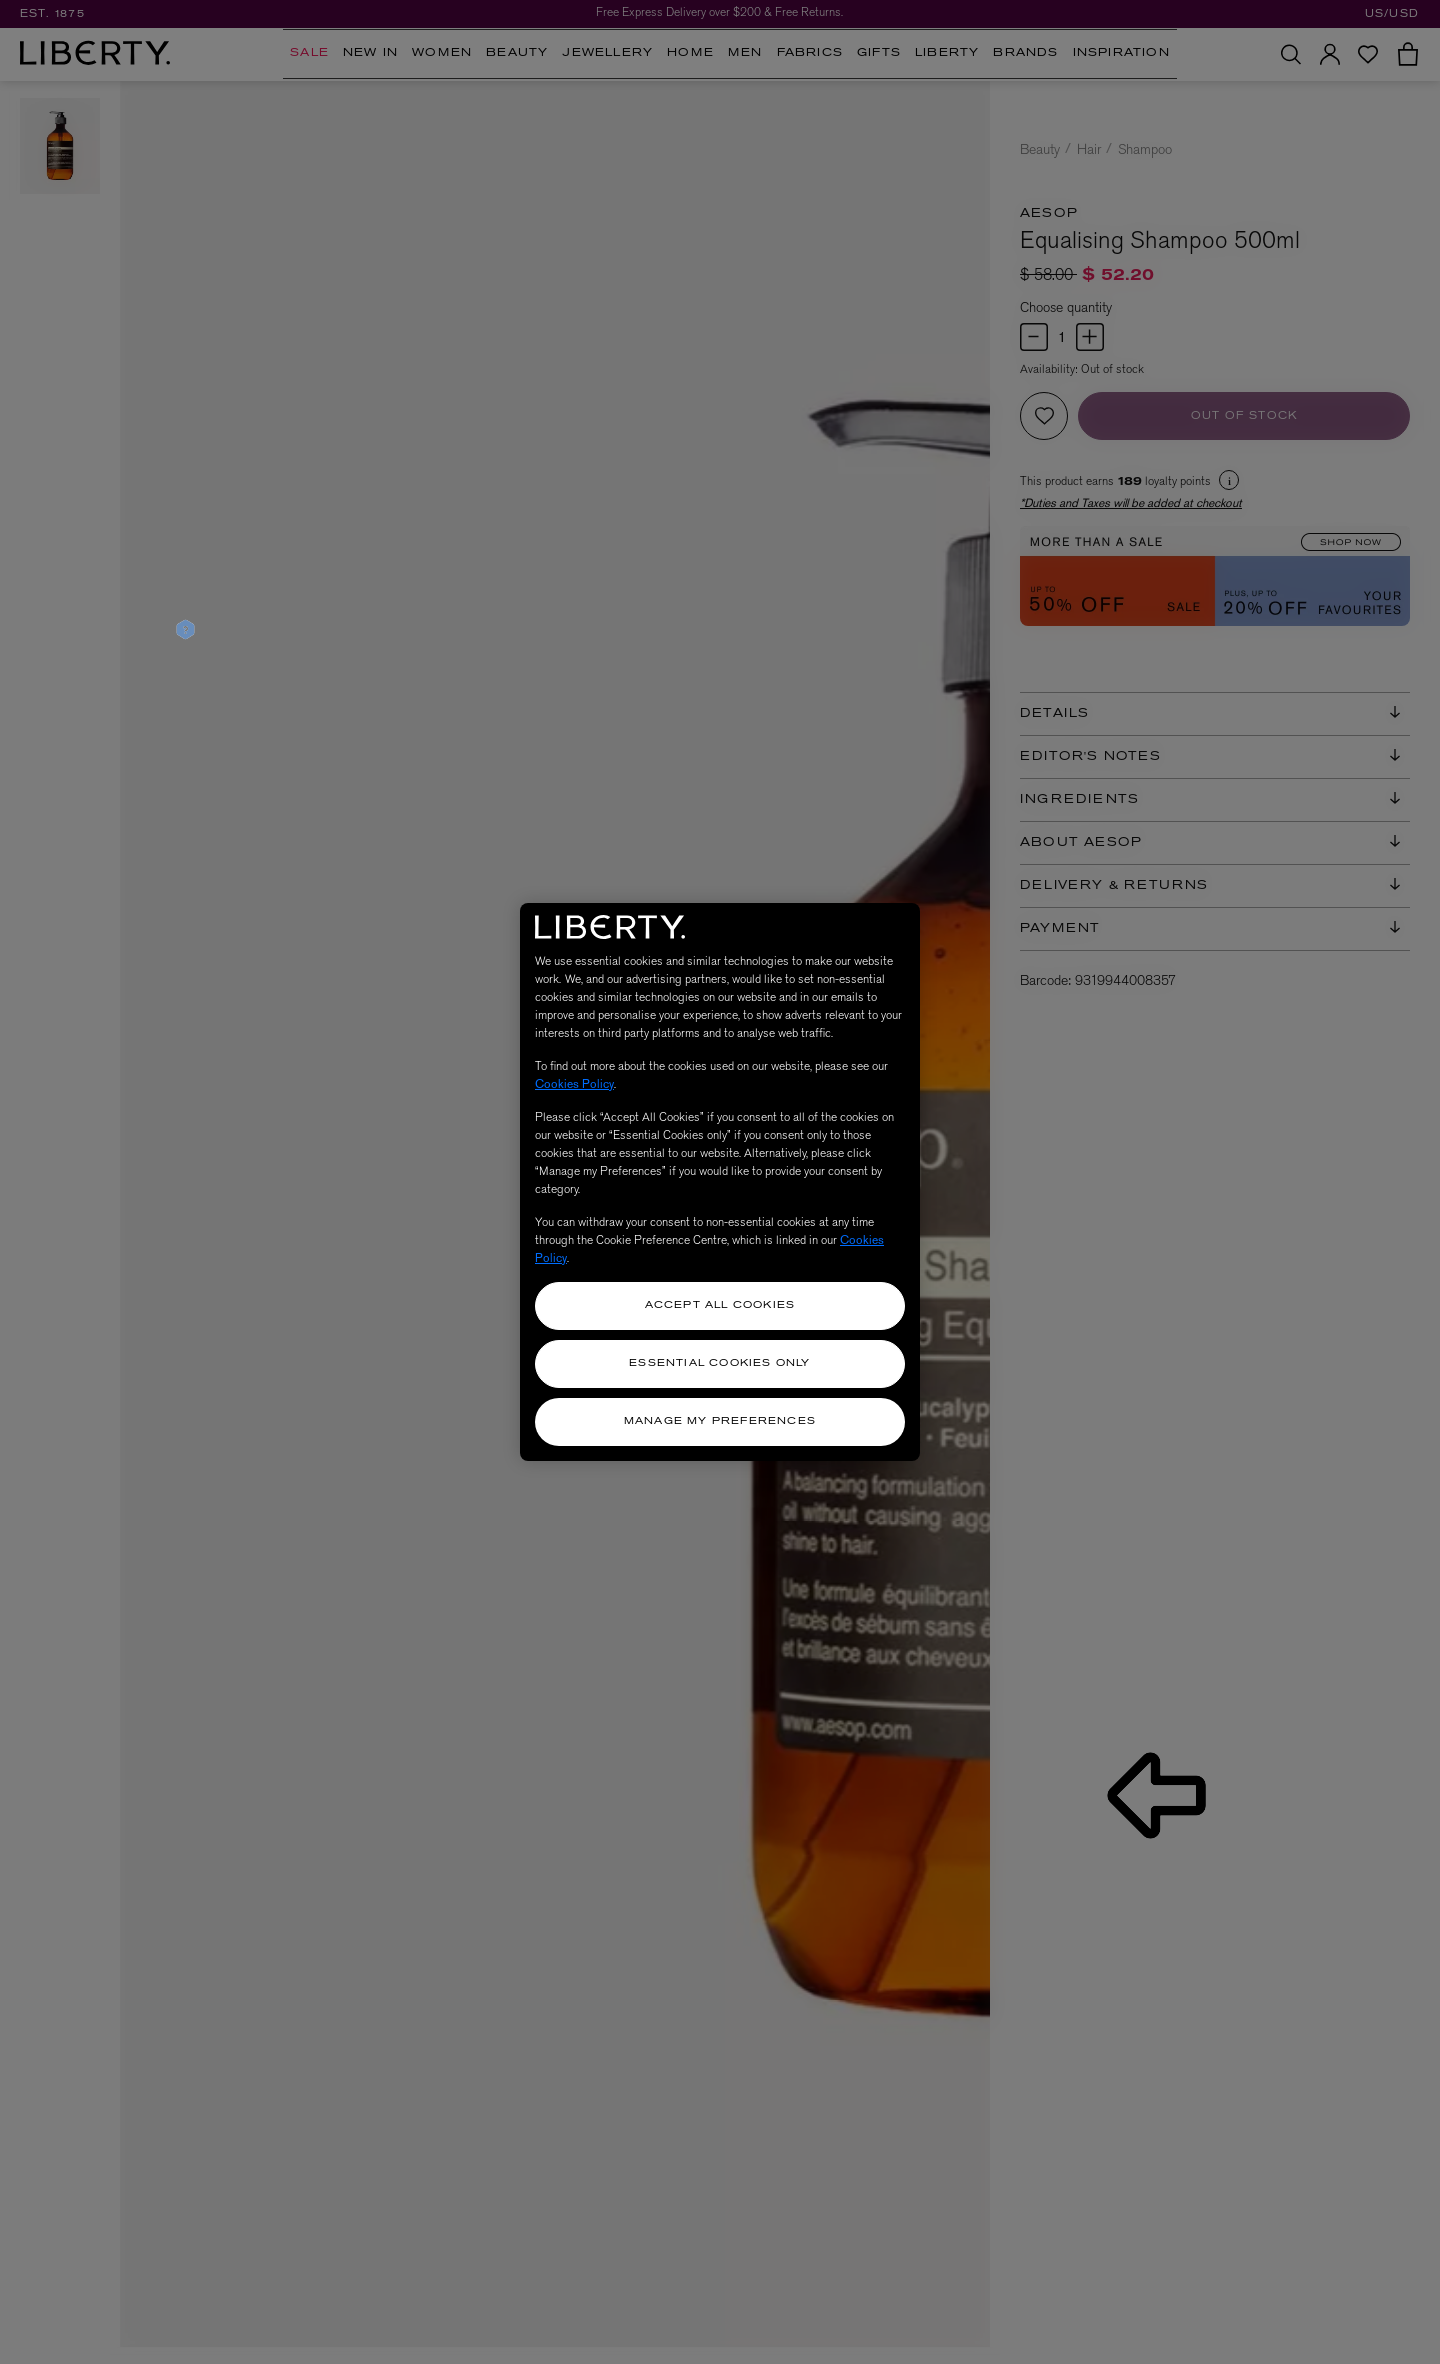 This screenshot has height=2364, width=1440. What do you see at coordinates (185, 629) in the screenshot?
I see `access help or support options` at bounding box center [185, 629].